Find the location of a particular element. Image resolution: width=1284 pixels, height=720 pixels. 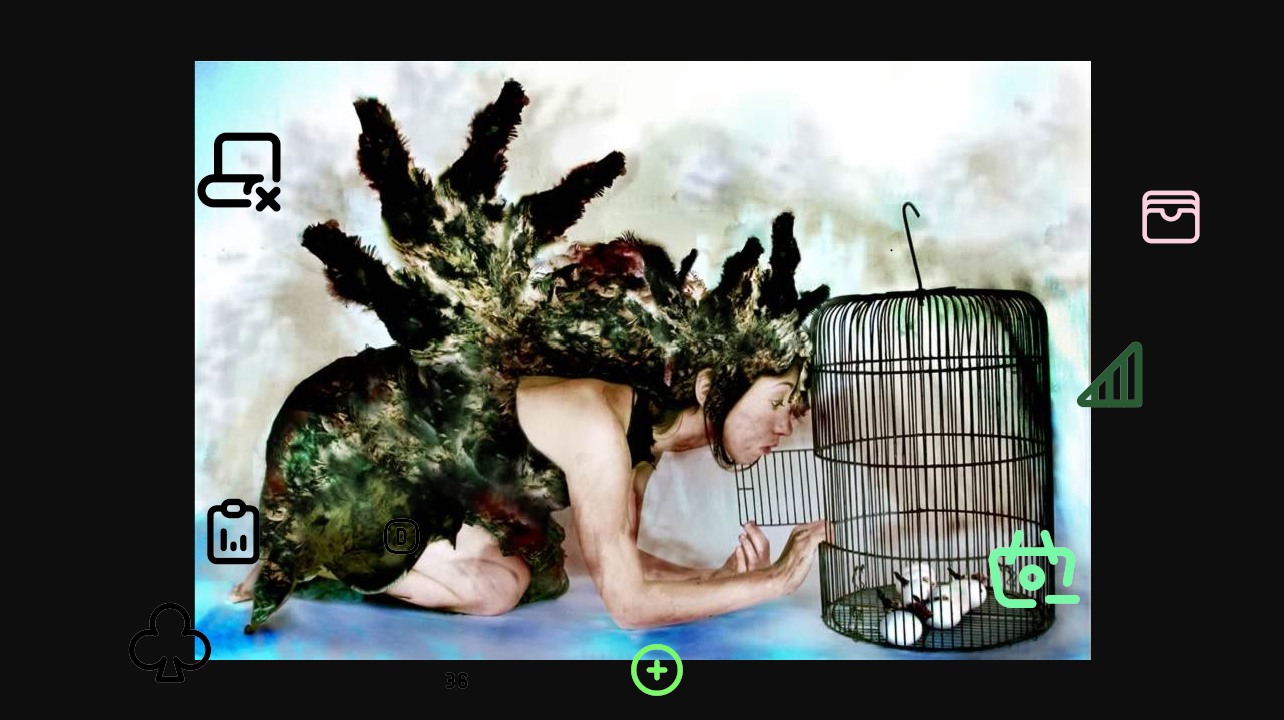

indicates item number 36 in a list or sequence is located at coordinates (456, 680).